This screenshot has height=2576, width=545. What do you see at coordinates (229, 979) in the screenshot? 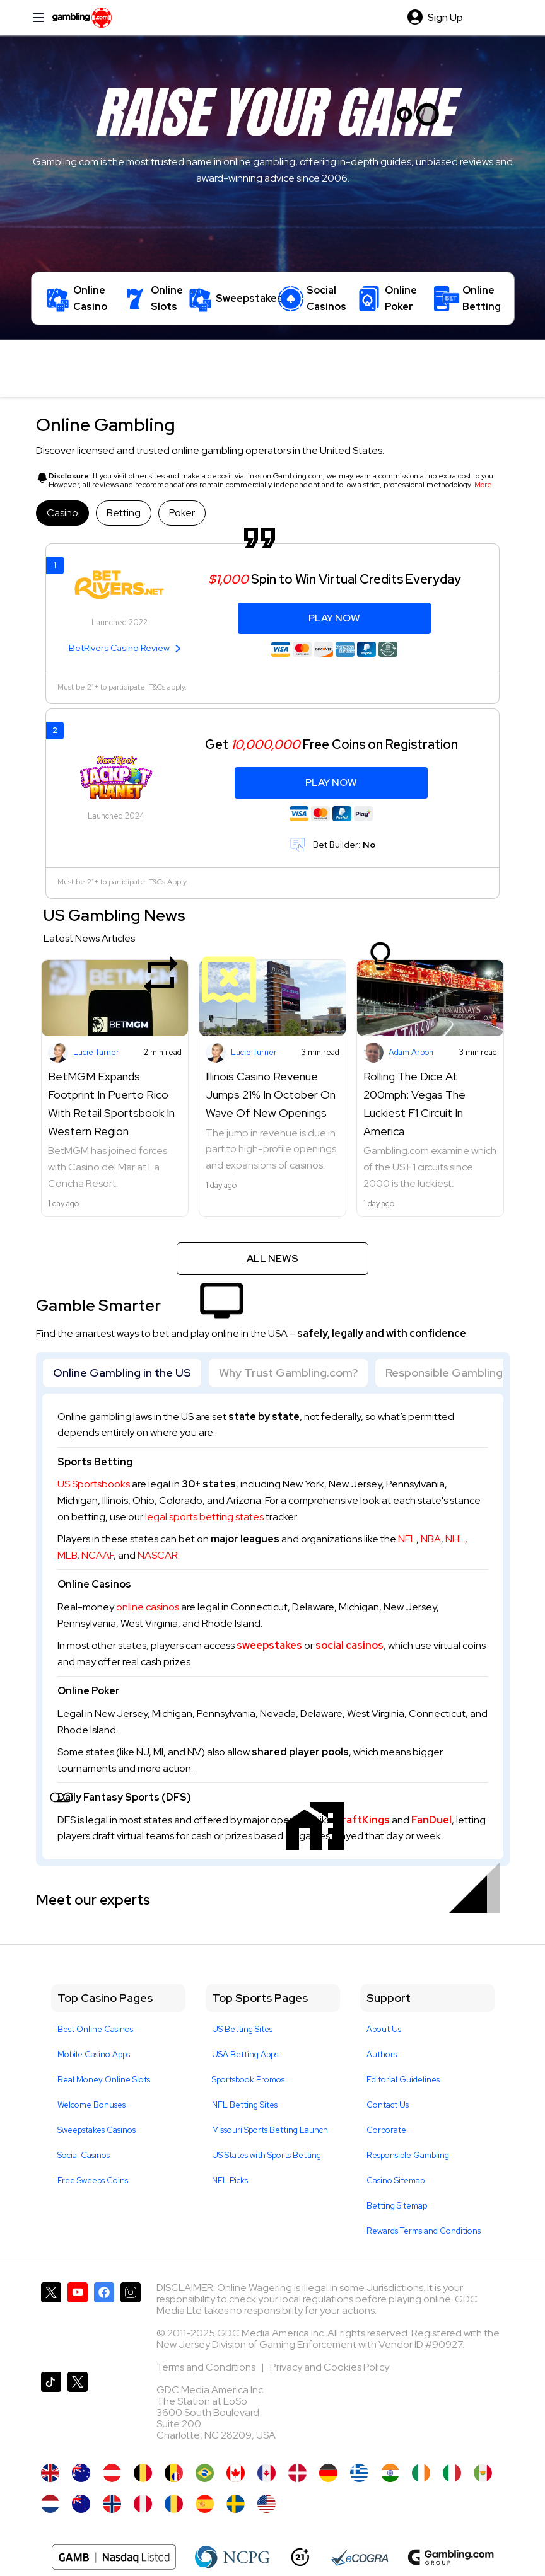
I see `cancel or void a receipt` at bounding box center [229, 979].